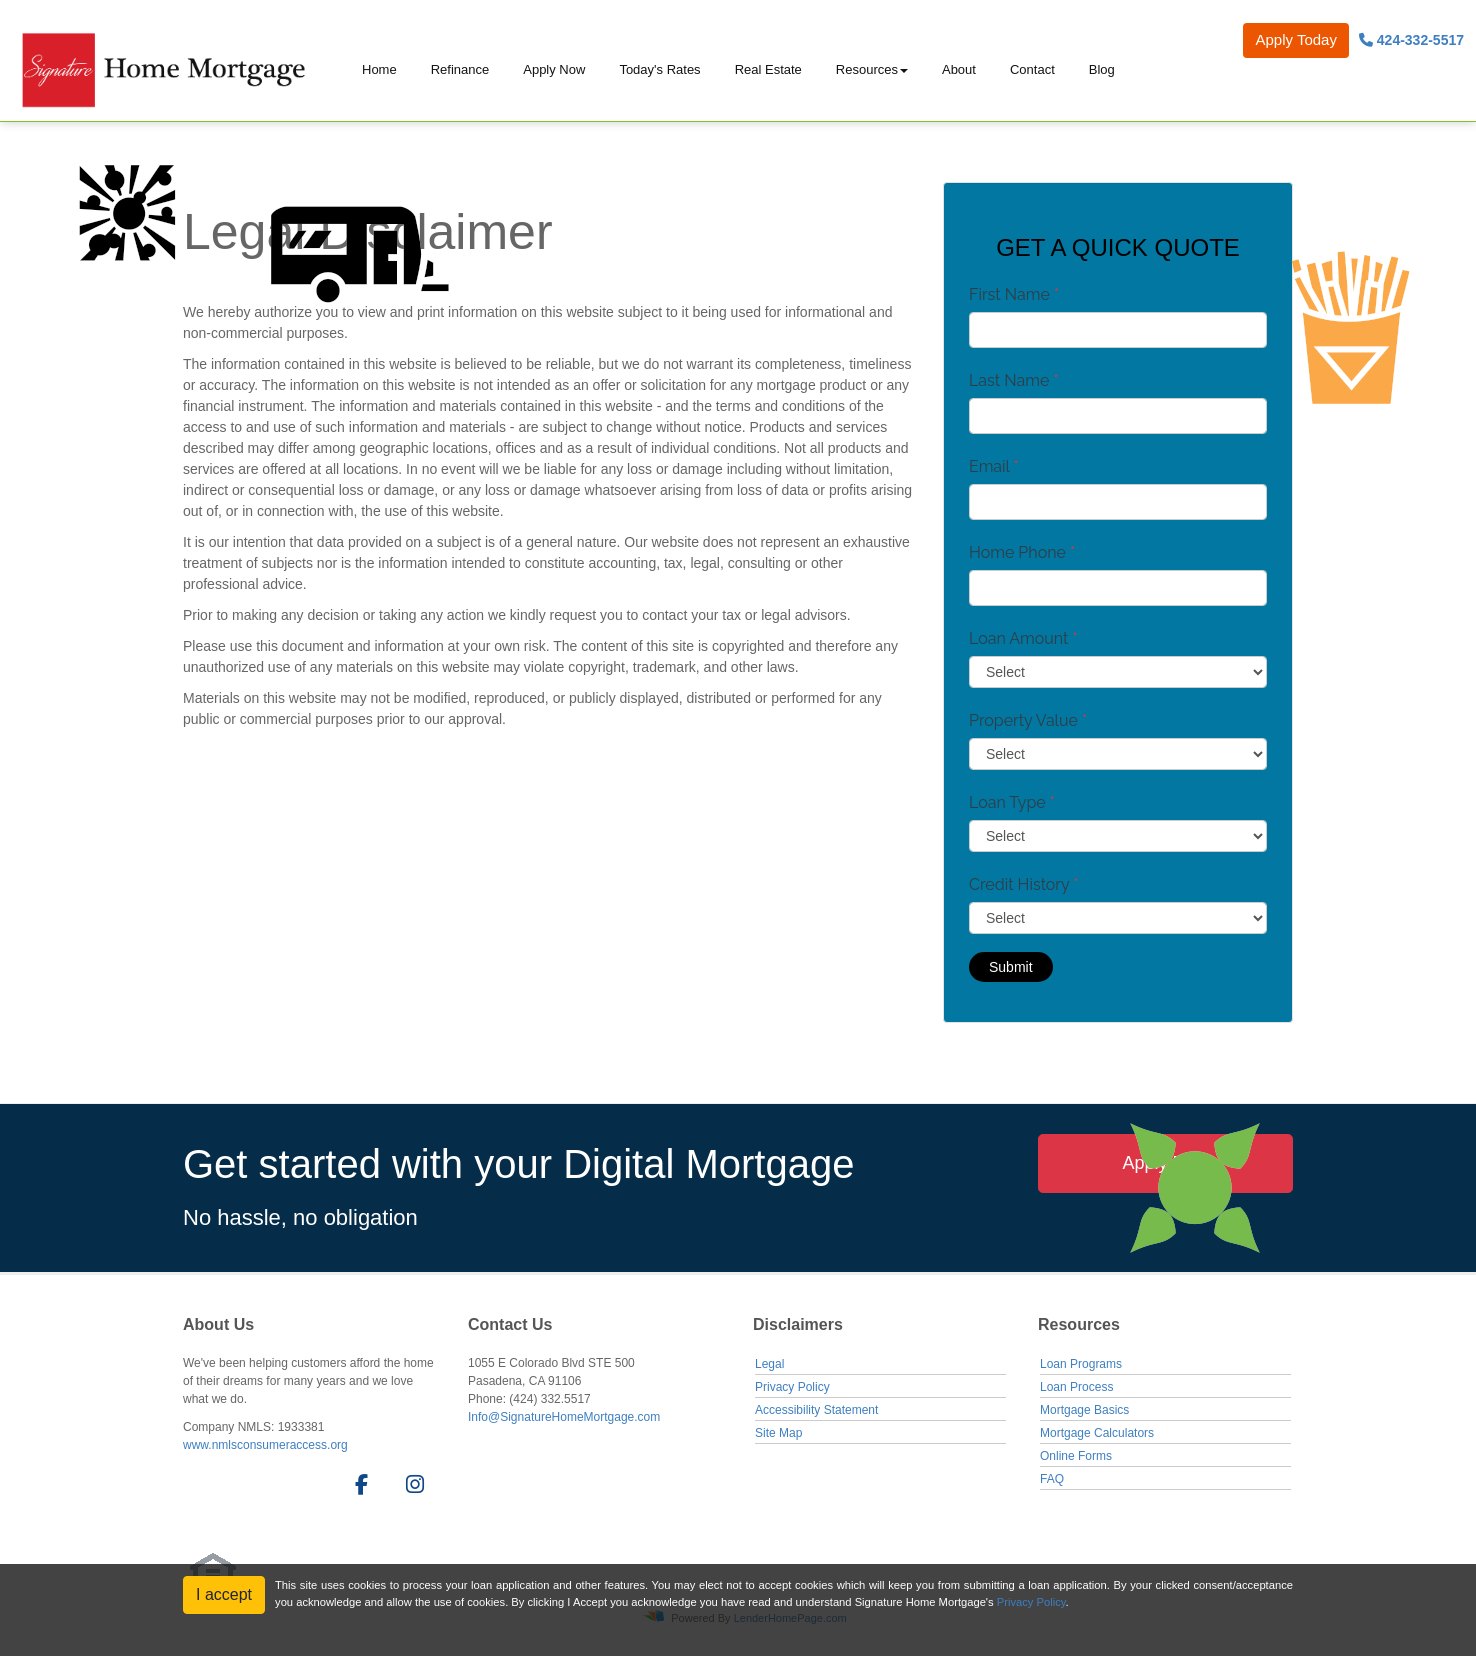  What do you see at coordinates (1195, 1188) in the screenshot?
I see `indicates player has reached level four` at bounding box center [1195, 1188].